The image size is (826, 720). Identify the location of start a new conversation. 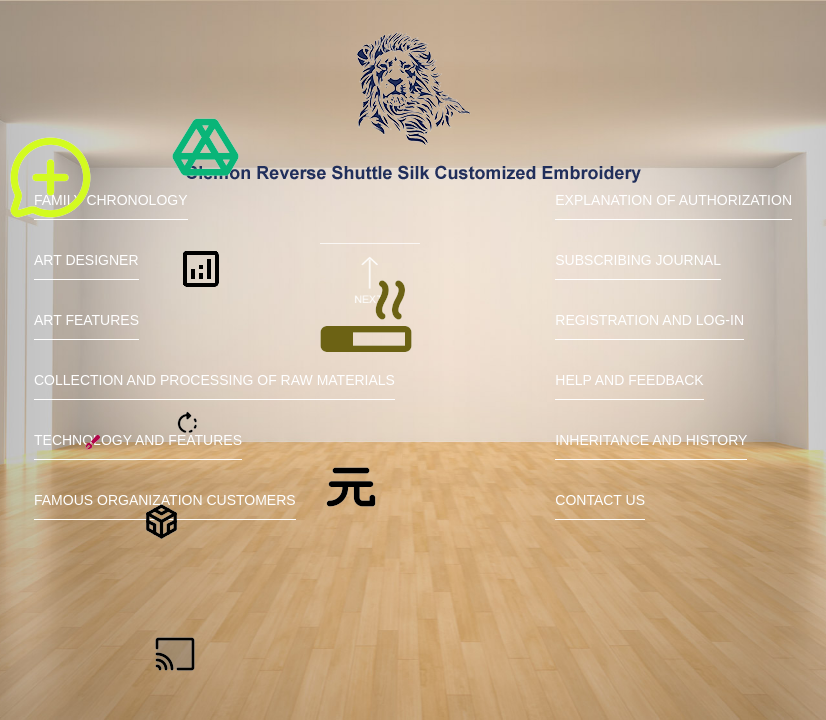
(50, 177).